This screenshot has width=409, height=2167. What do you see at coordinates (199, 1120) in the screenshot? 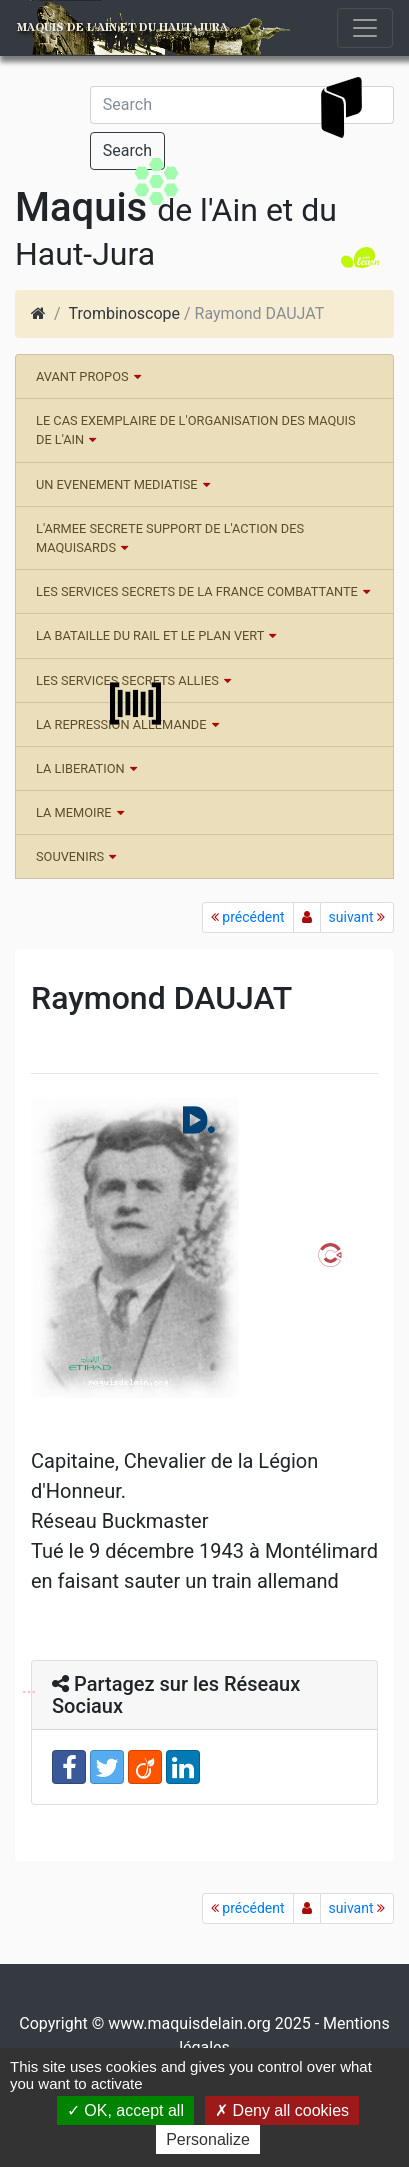
I see `open DTube video platform` at bounding box center [199, 1120].